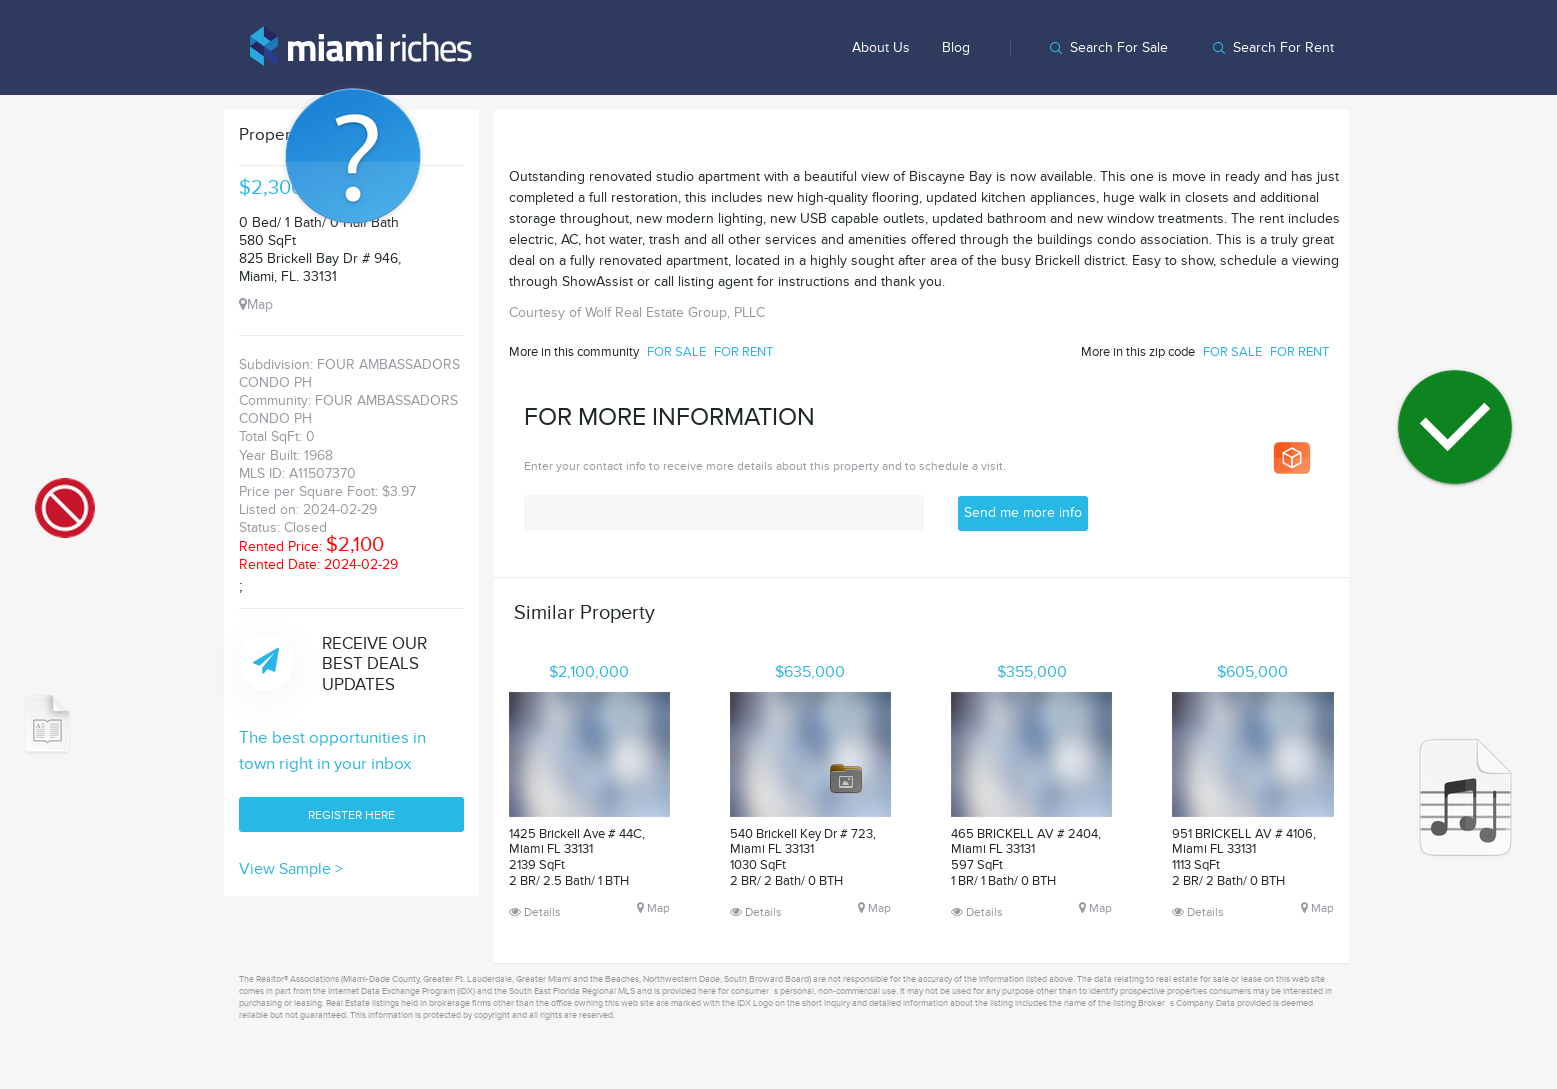 The width and height of the screenshot is (1557, 1089). Describe the element at coordinates (1465, 797) in the screenshot. I see `open a lilypond music notation file` at that location.